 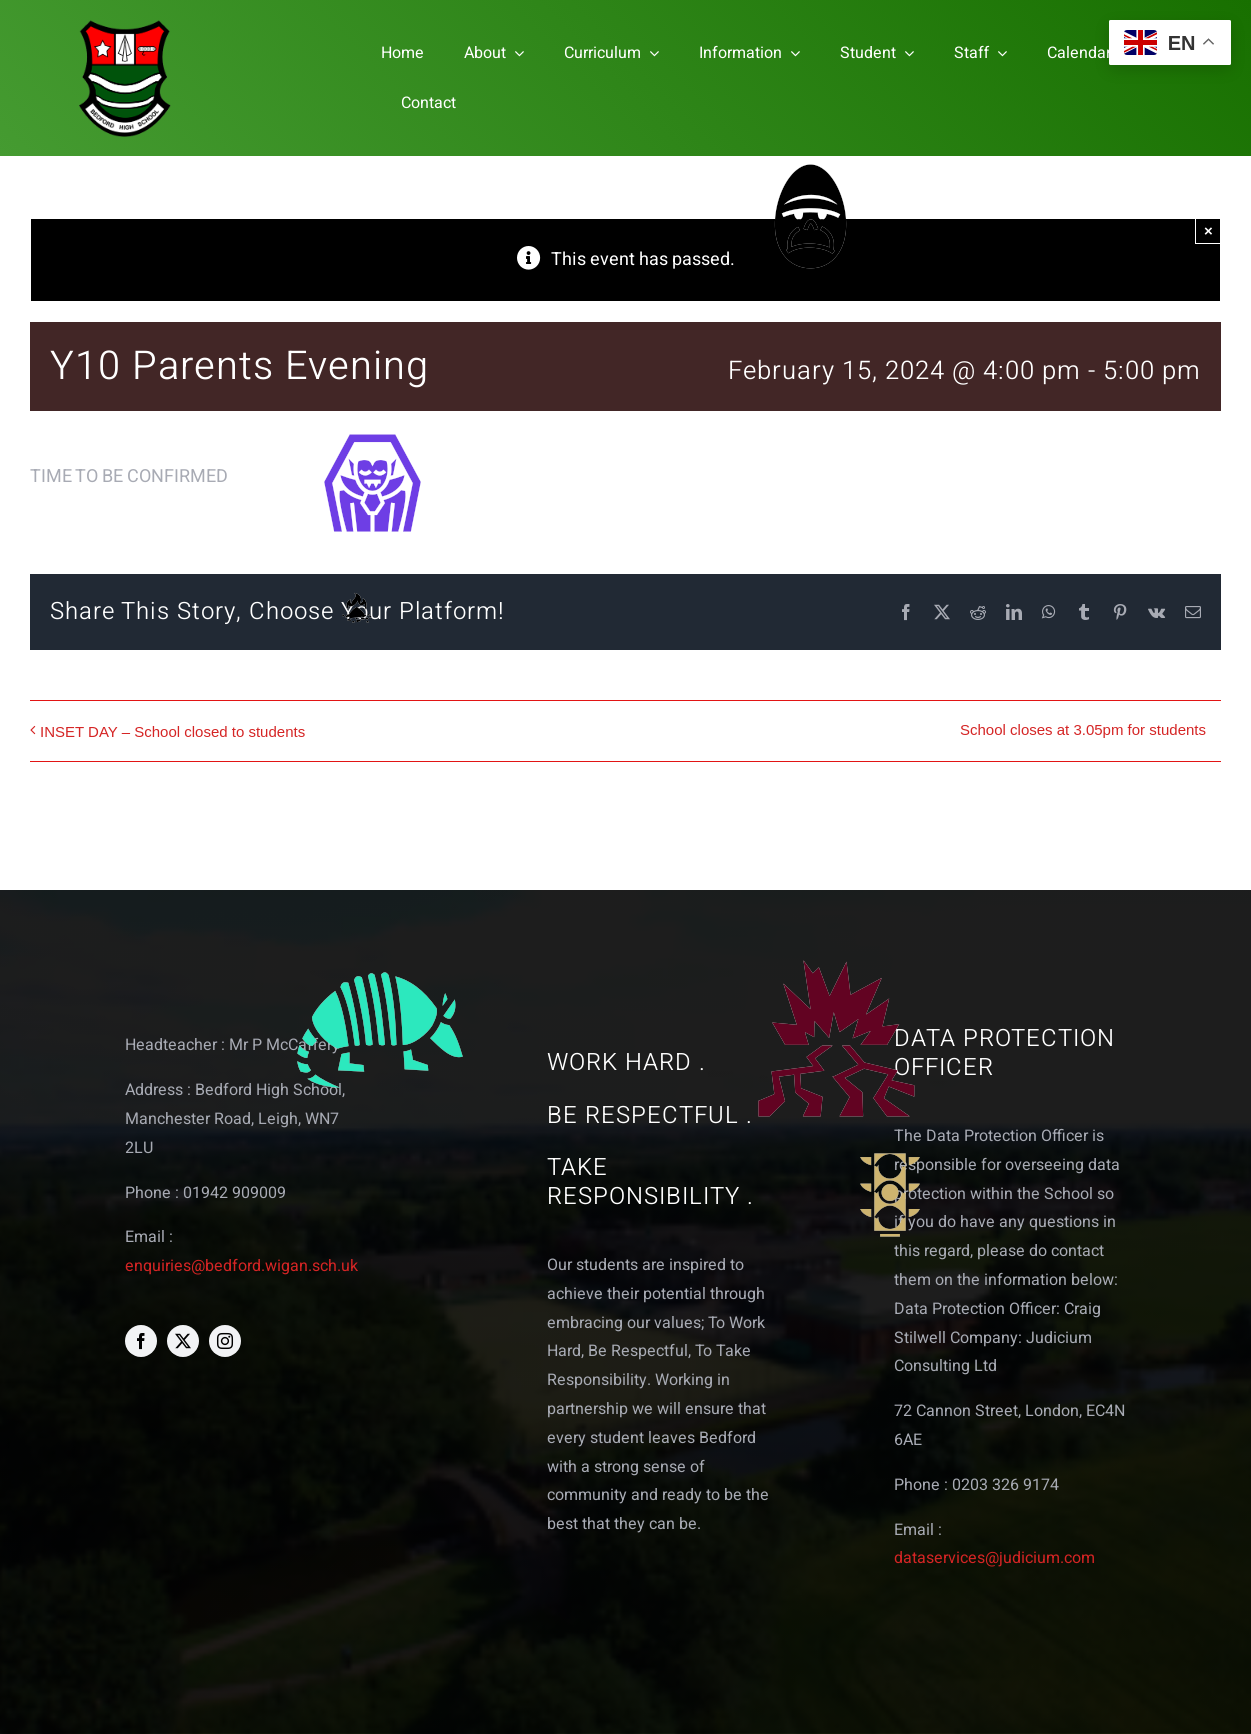 I want to click on pig character or avatar in a game, so click(x=812, y=216).